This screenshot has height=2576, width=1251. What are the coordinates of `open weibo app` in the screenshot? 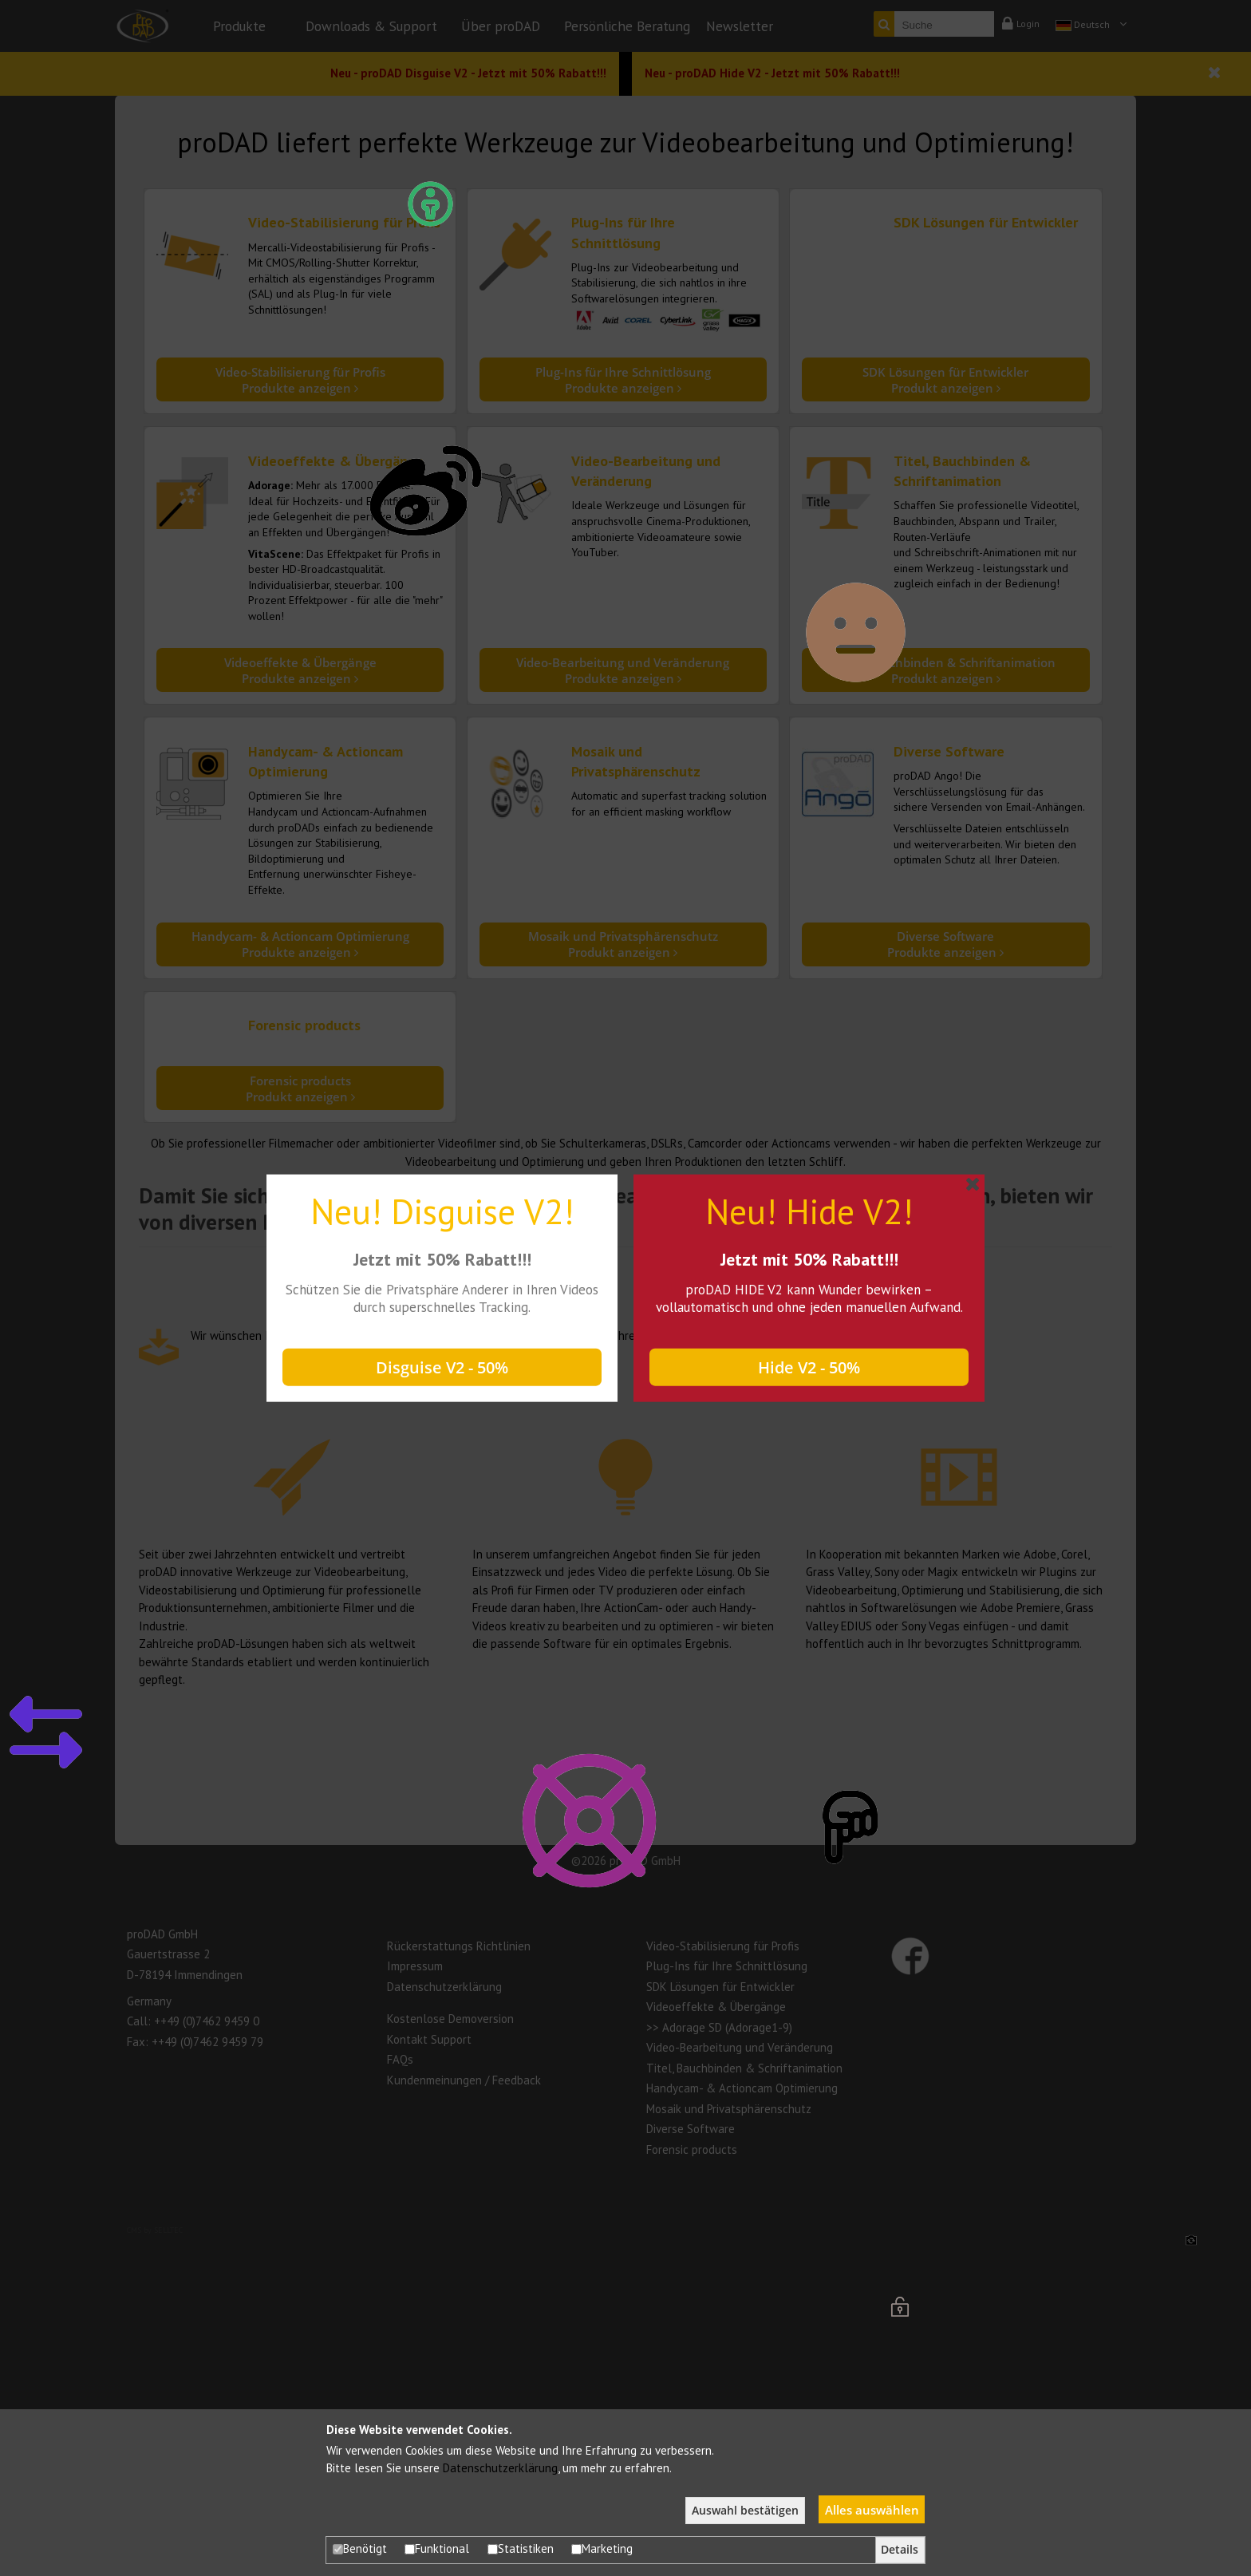 It's located at (425, 494).